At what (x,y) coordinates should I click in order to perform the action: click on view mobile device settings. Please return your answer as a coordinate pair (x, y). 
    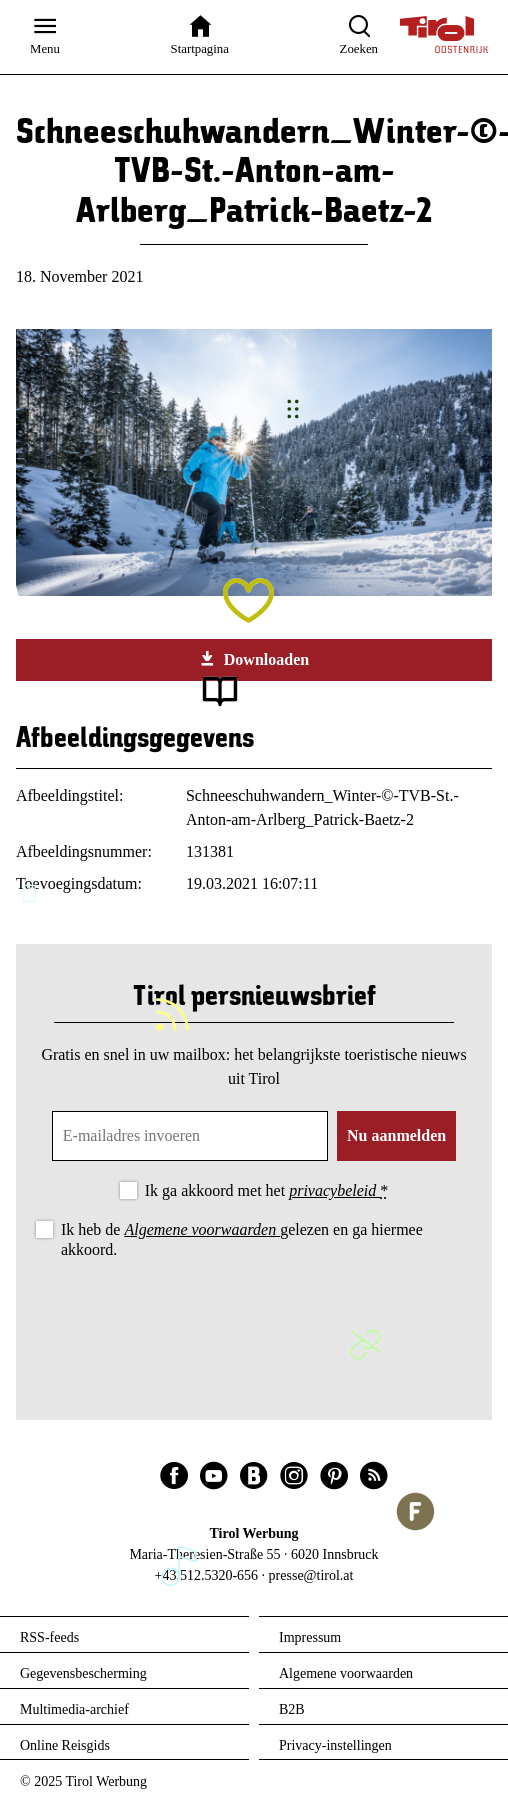
    Looking at the image, I should click on (29, 893).